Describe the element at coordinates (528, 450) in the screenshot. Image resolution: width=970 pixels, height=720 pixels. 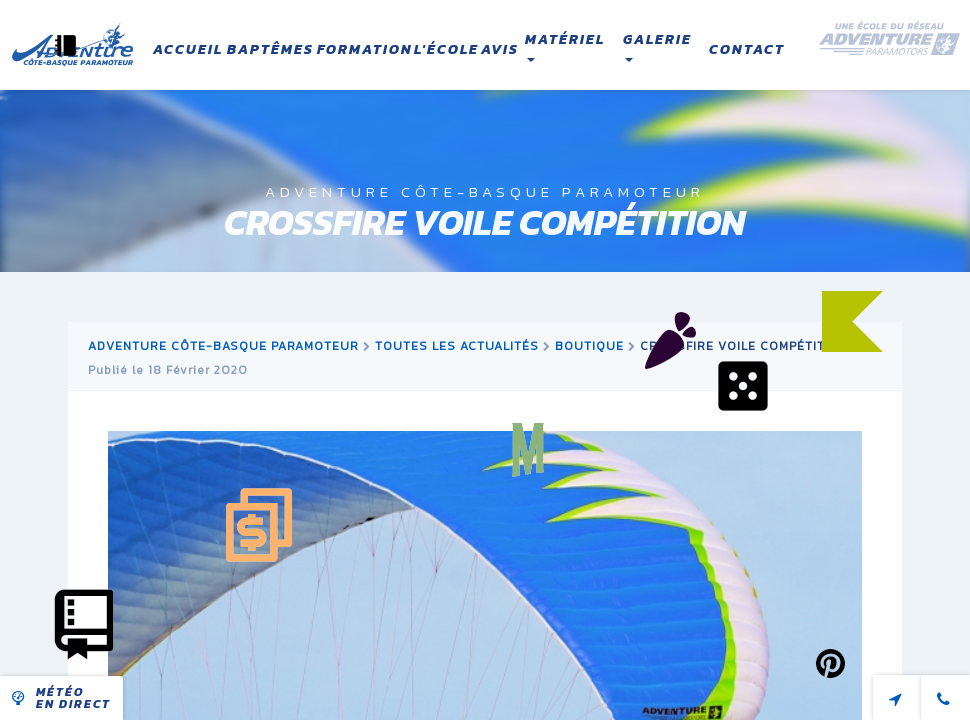
I see `open The Mighty app or website` at that location.